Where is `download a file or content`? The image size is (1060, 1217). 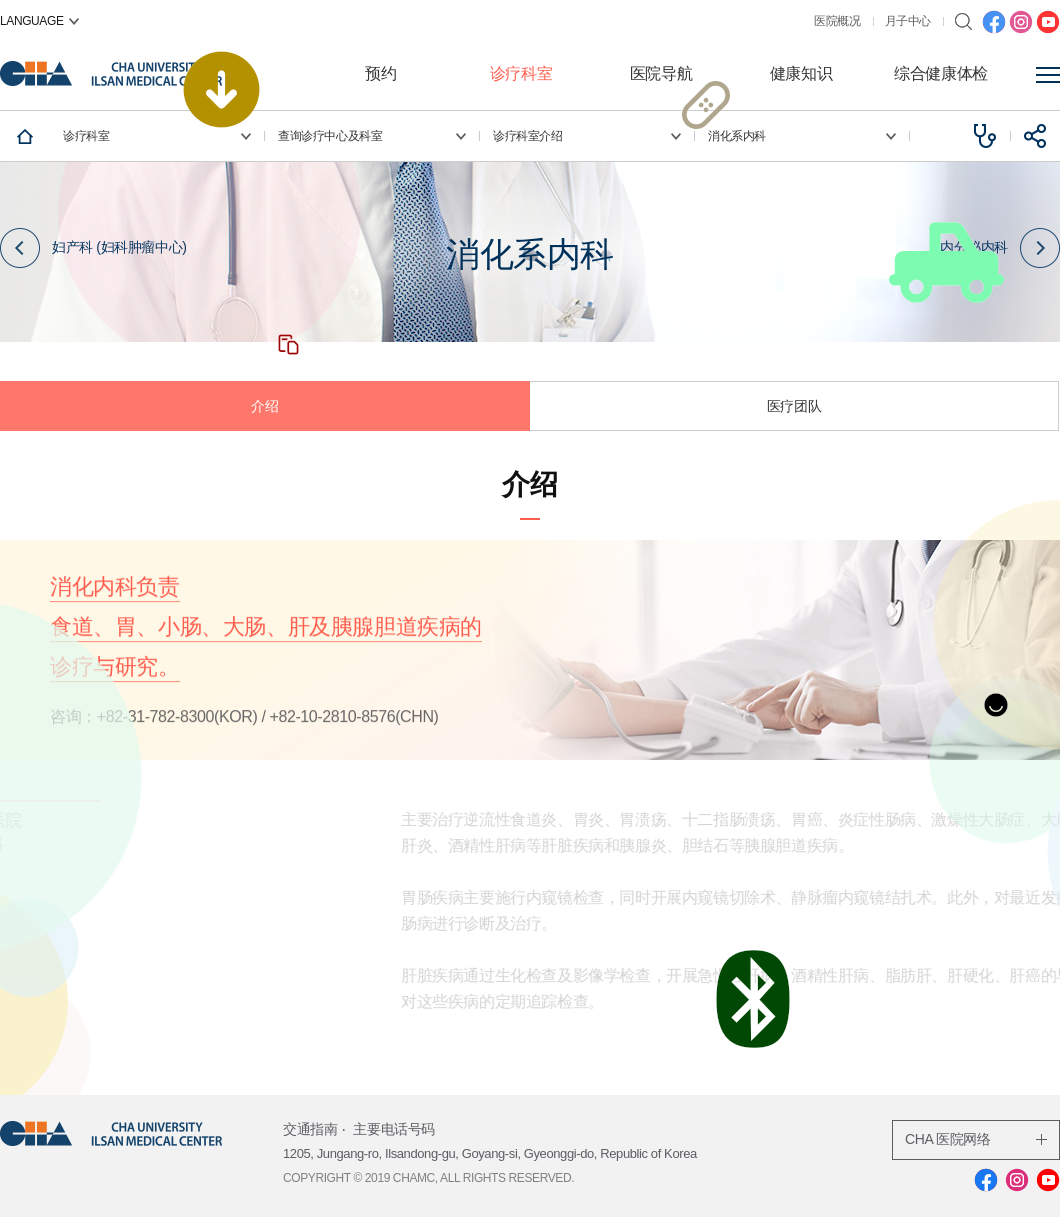
download a file or content is located at coordinates (221, 89).